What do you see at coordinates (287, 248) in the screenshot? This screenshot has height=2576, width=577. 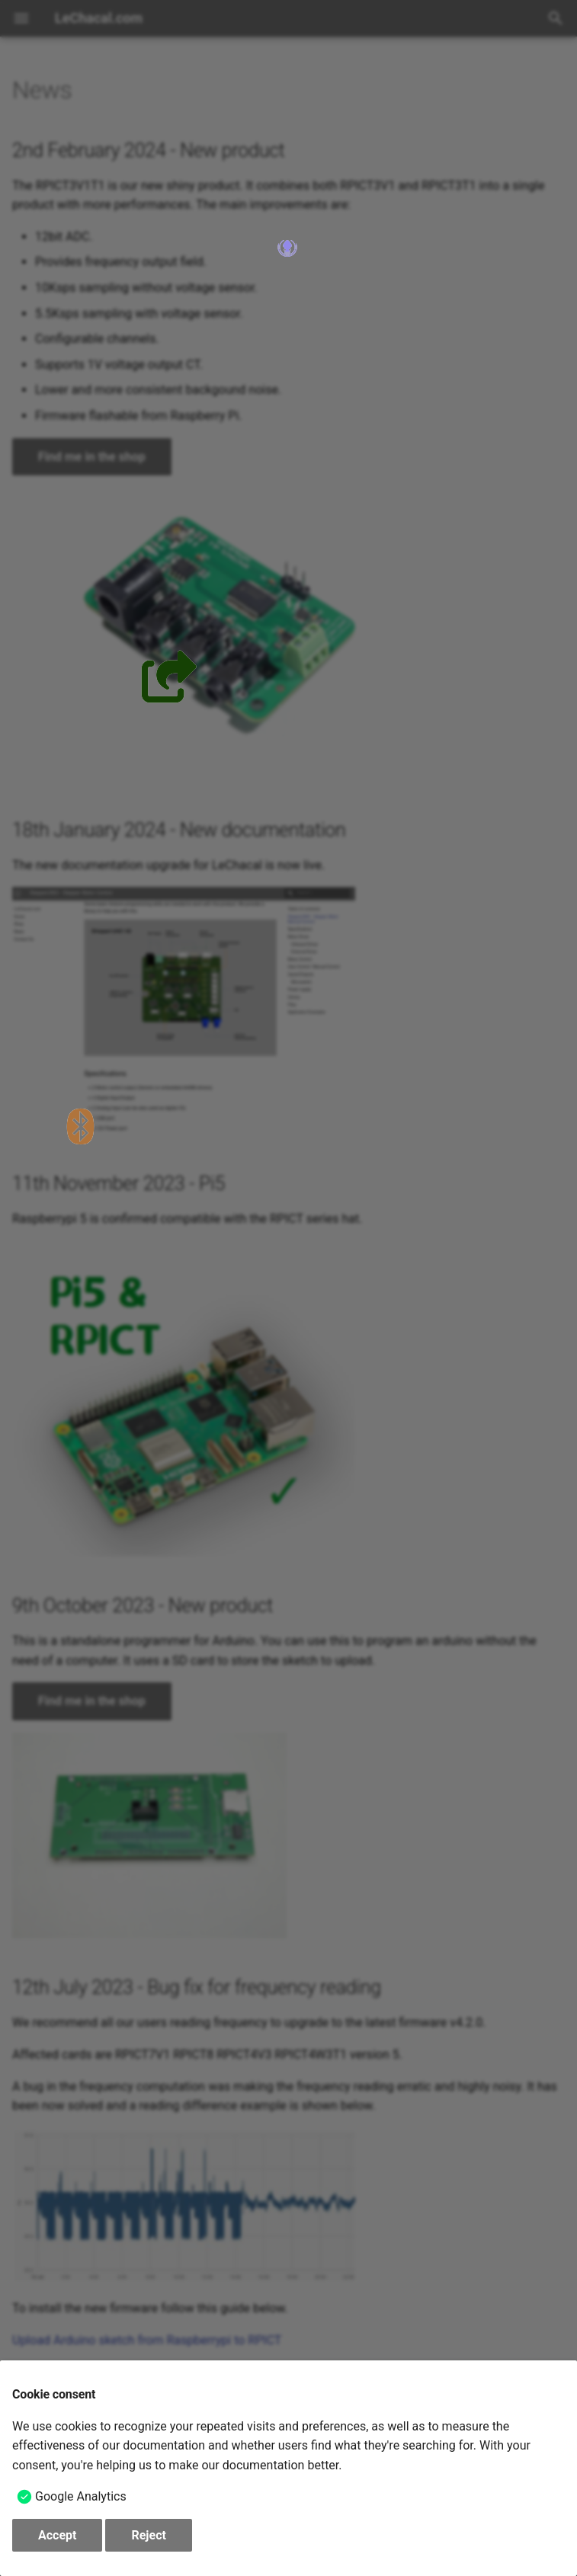 I see `open GitKraken git client` at bounding box center [287, 248].